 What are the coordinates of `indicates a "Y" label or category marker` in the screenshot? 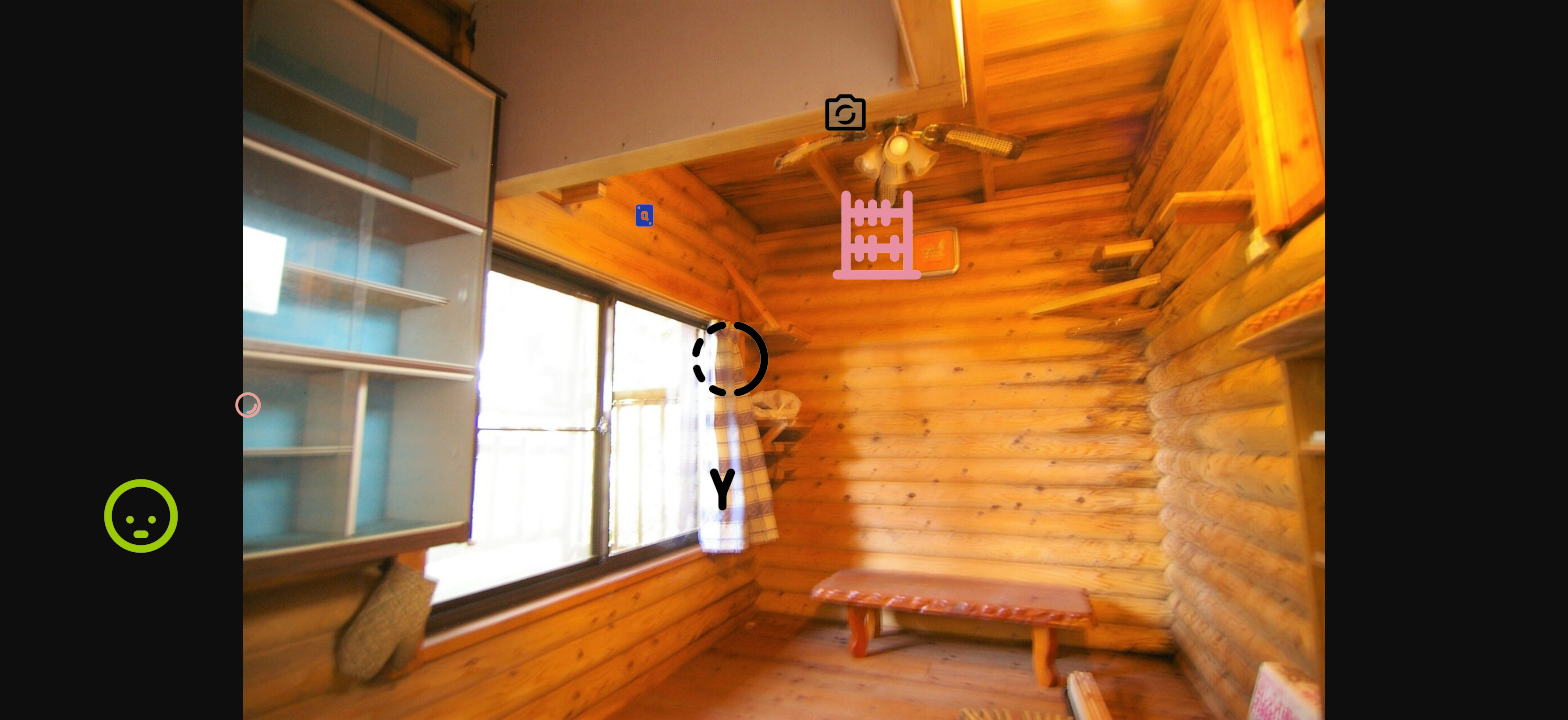 It's located at (722, 489).